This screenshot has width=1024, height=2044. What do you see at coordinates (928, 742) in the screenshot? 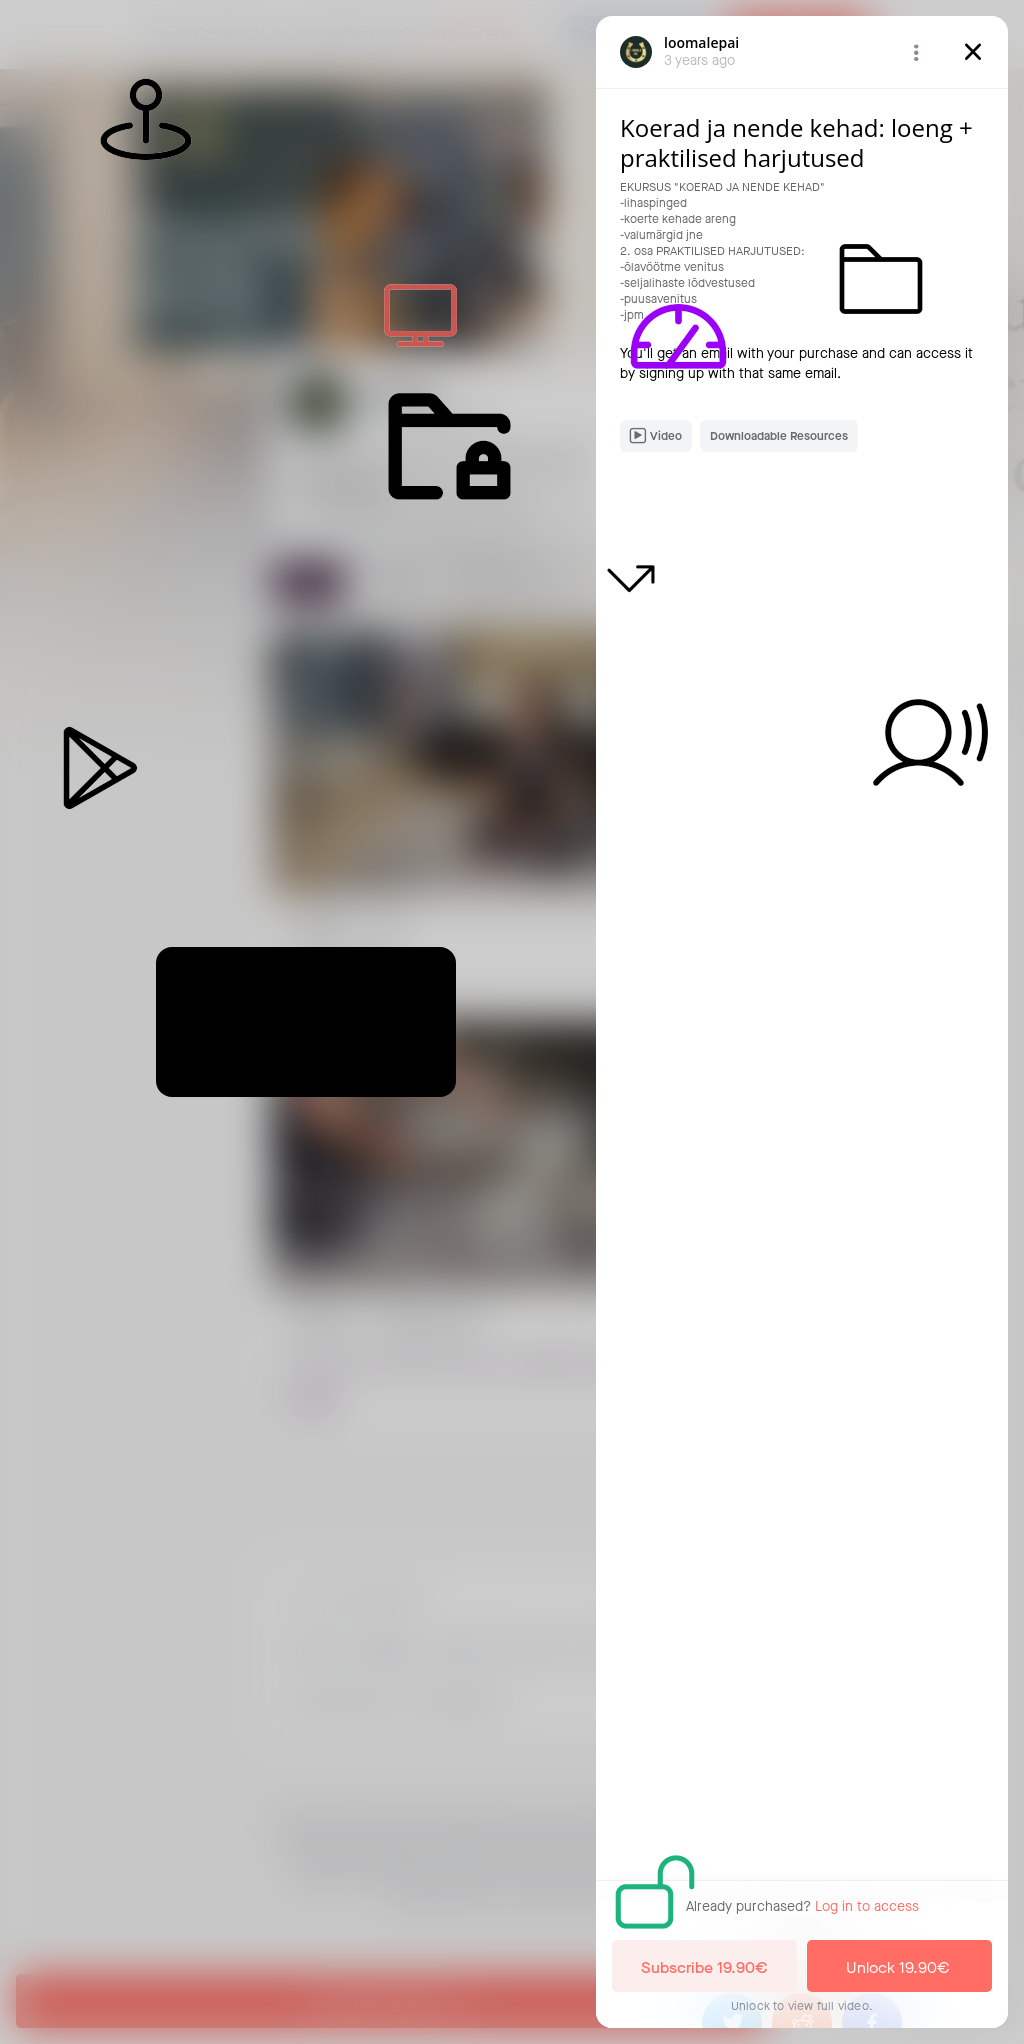
I see `user audio or voice settings` at bounding box center [928, 742].